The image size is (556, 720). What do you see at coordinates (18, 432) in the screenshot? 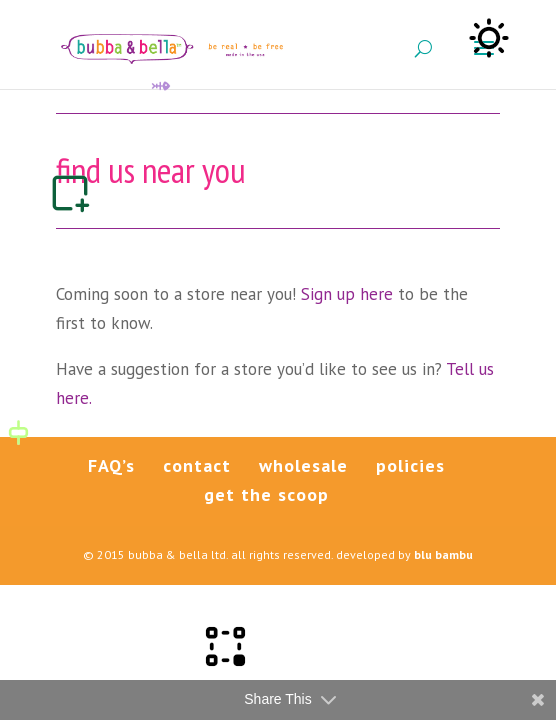
I see `align selected elements to center` at bounding box center [18, 432].